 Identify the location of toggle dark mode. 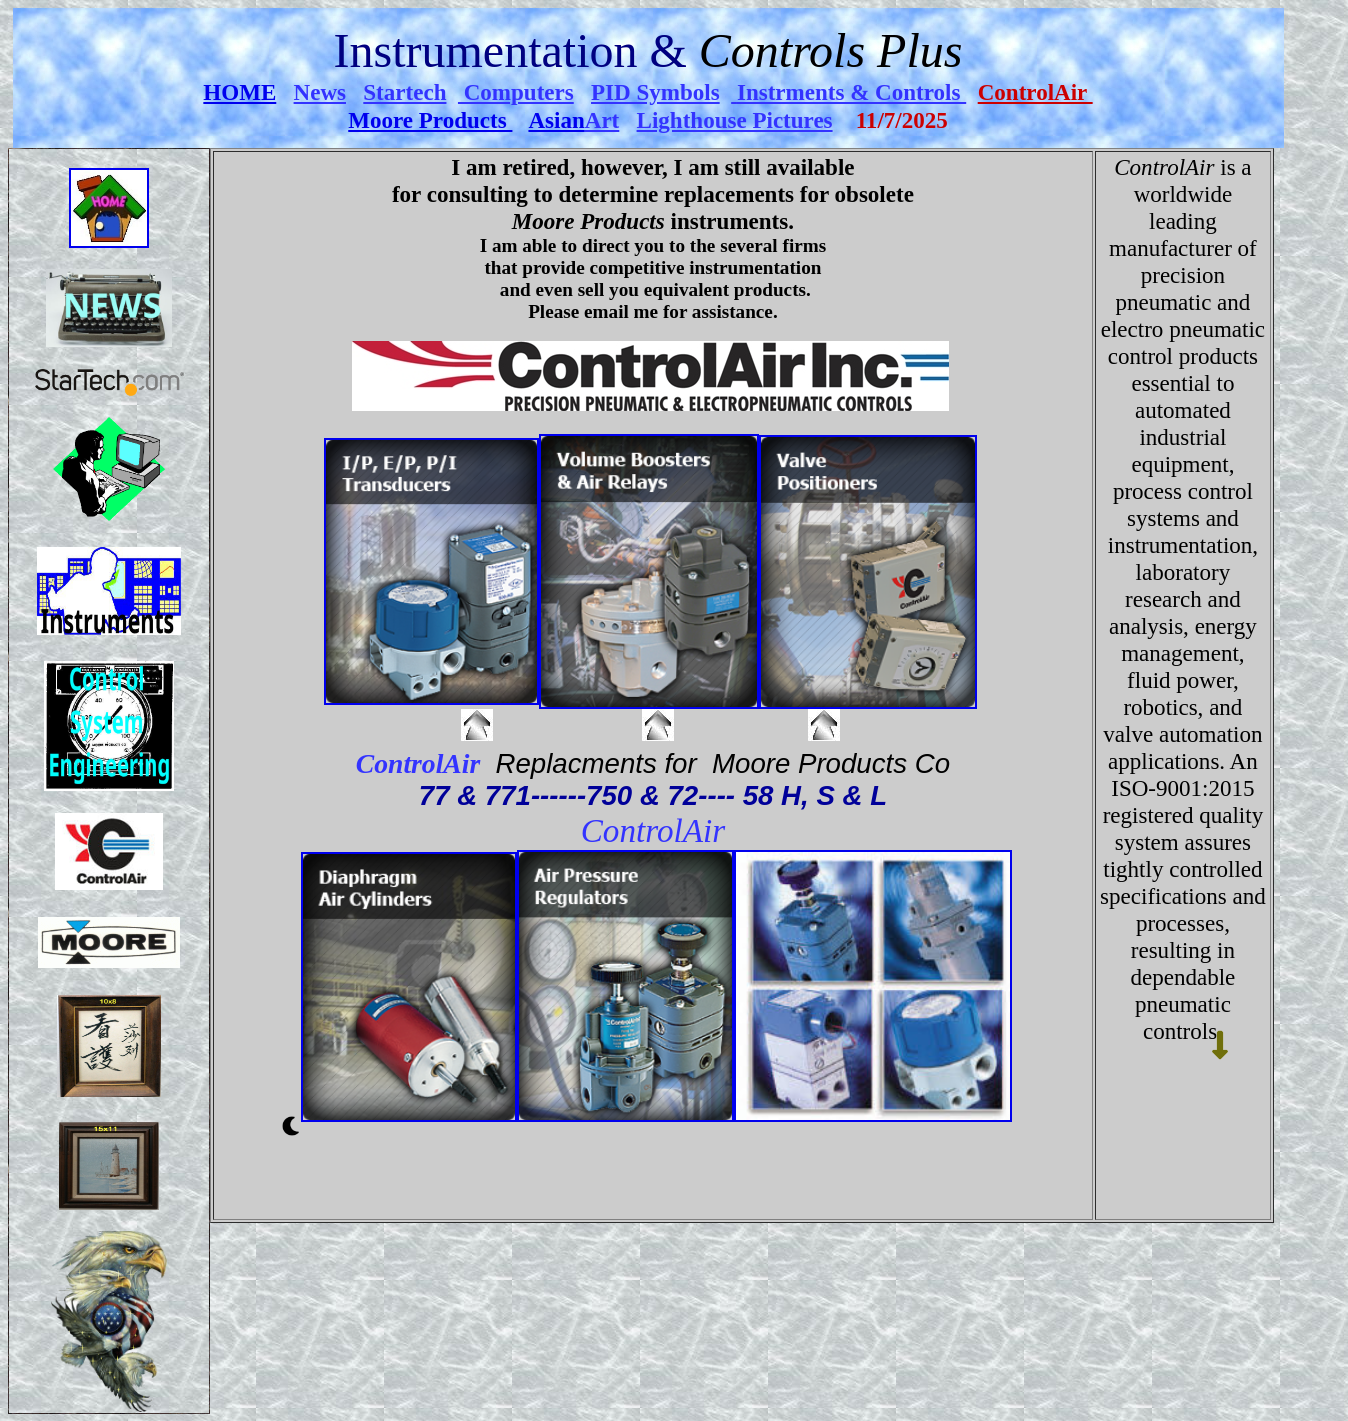
(292, 1126).